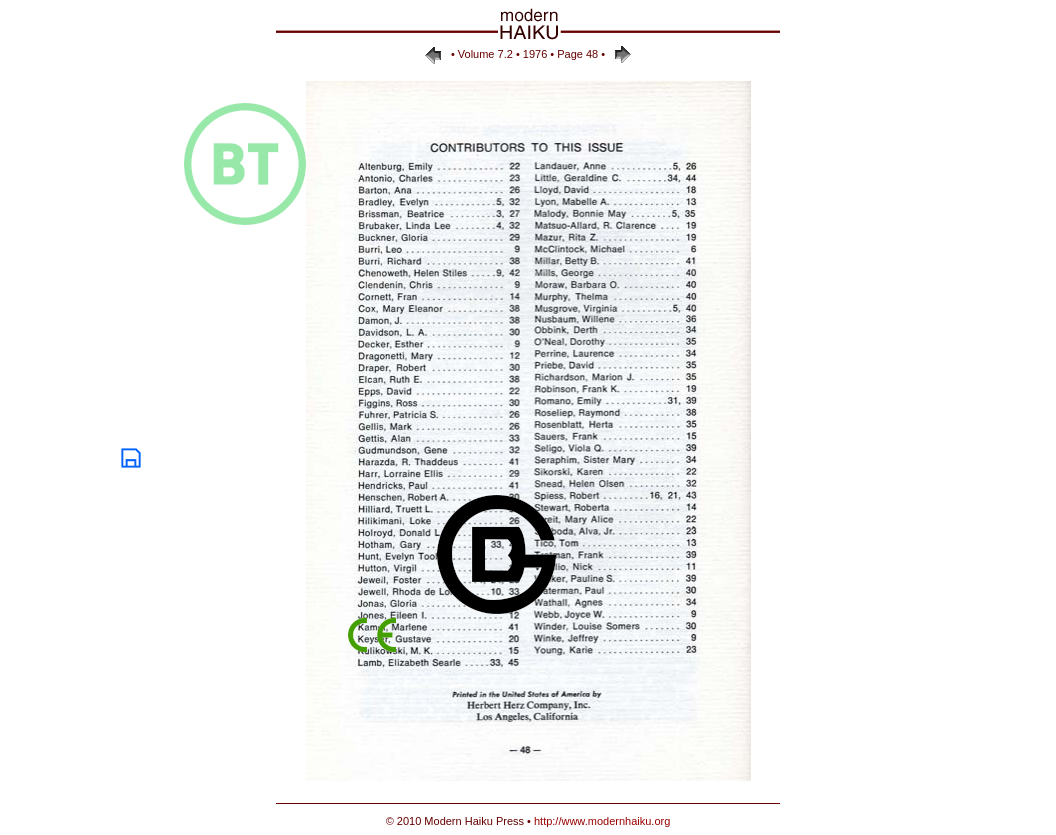 The image size is (1056, 835). I want to click on save current file or document, so click(131, 458).